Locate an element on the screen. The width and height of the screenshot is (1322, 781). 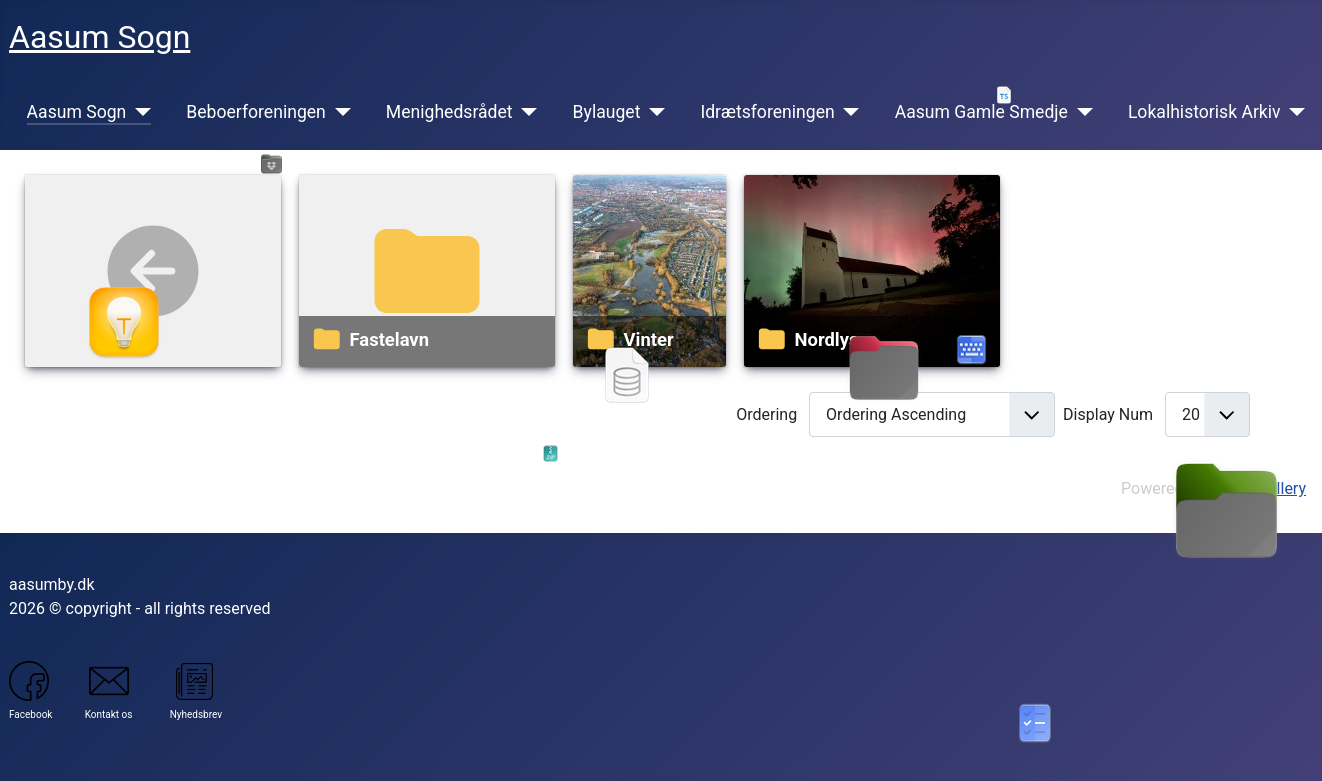
open the tips app for helpful hints and tutorials is located at coordinates (124, 322).